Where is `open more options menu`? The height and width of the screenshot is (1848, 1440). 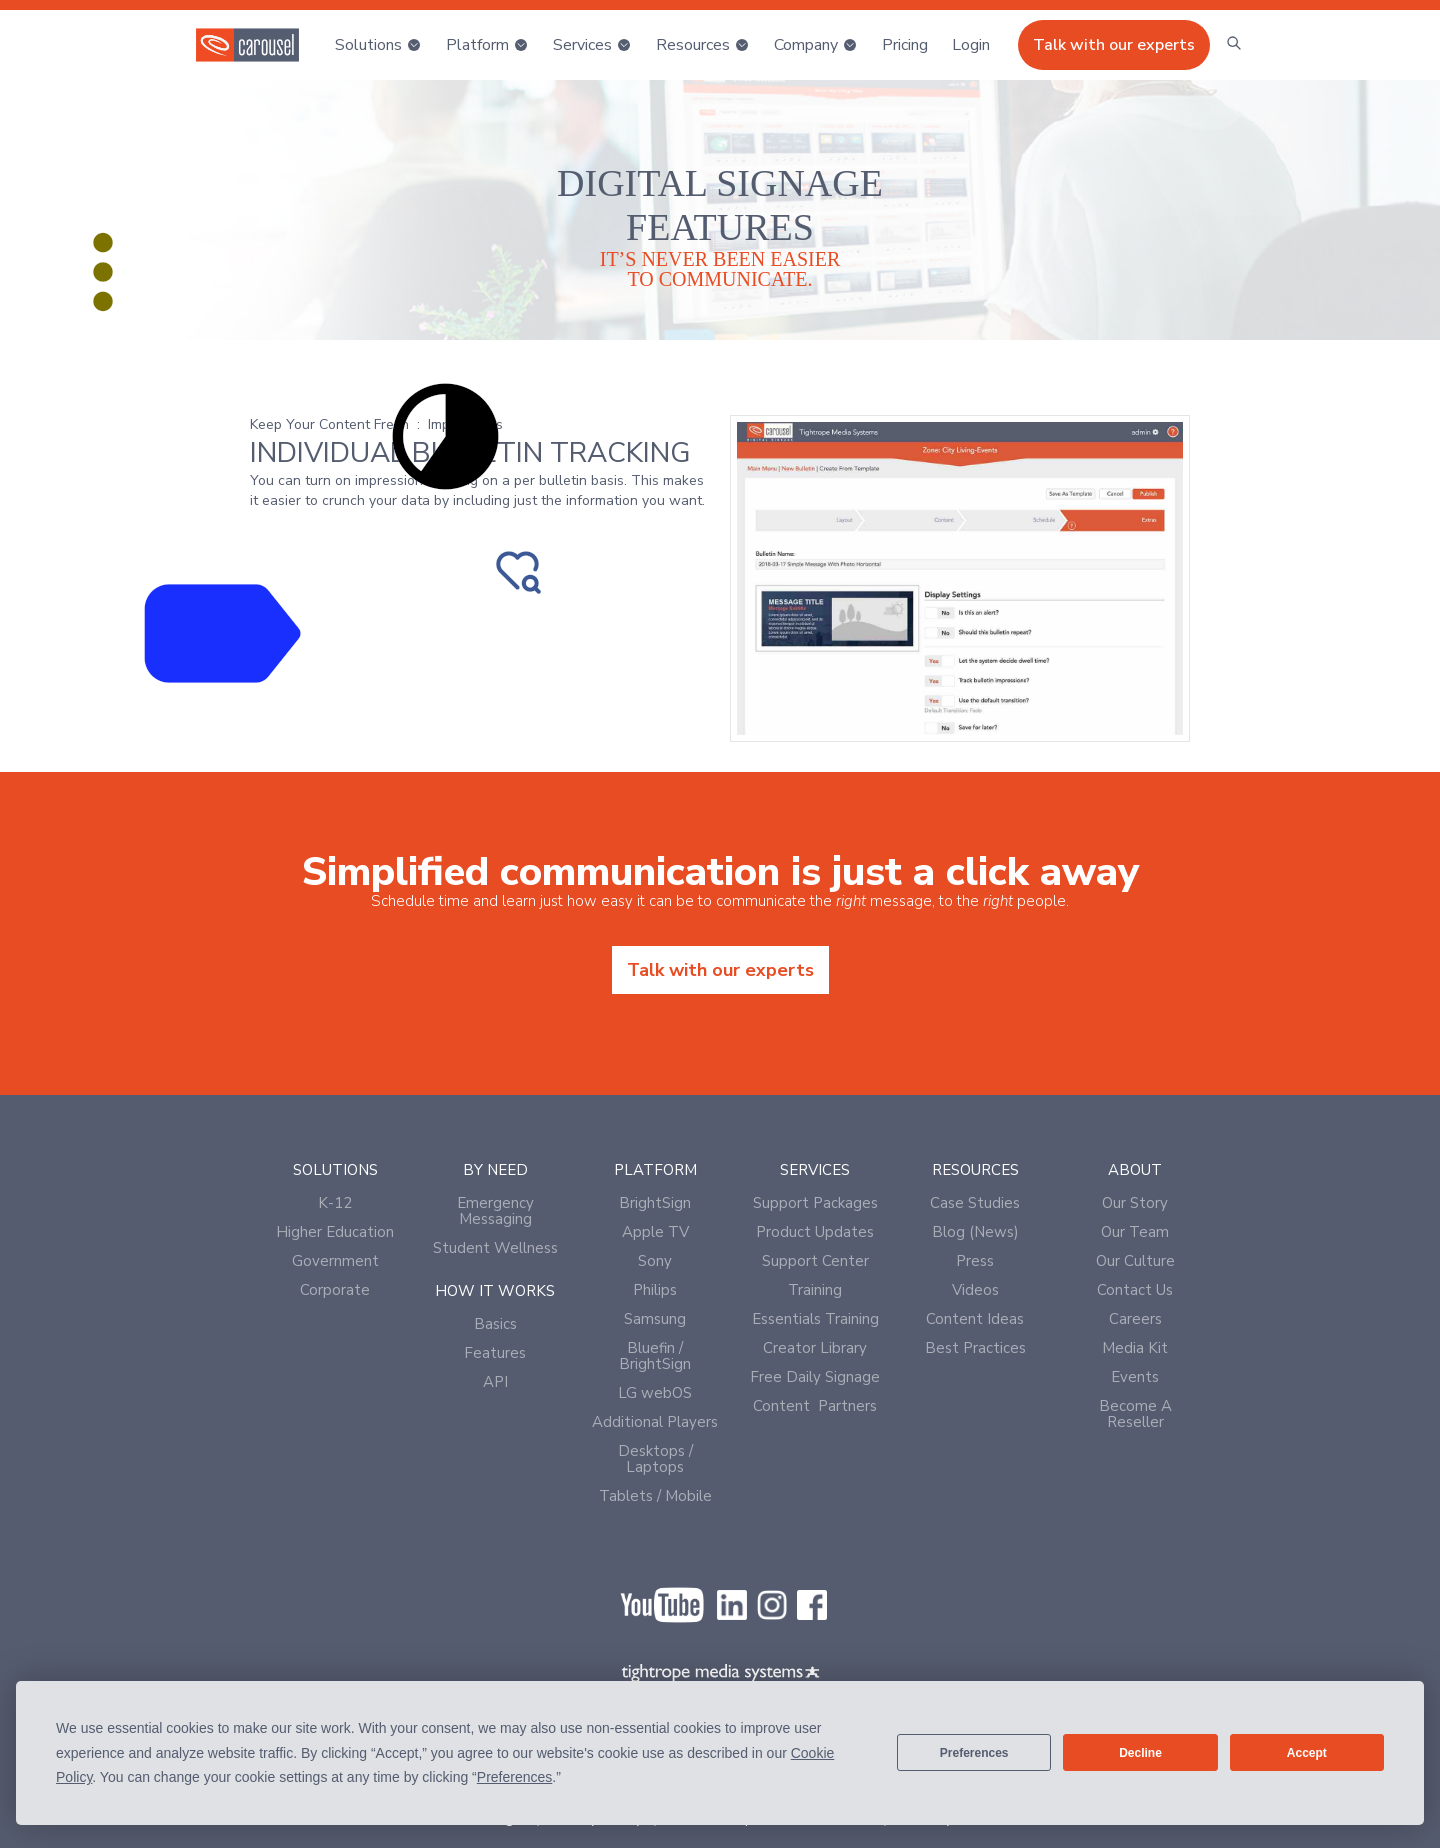 open more options menu is located at coordinates (103, 272).